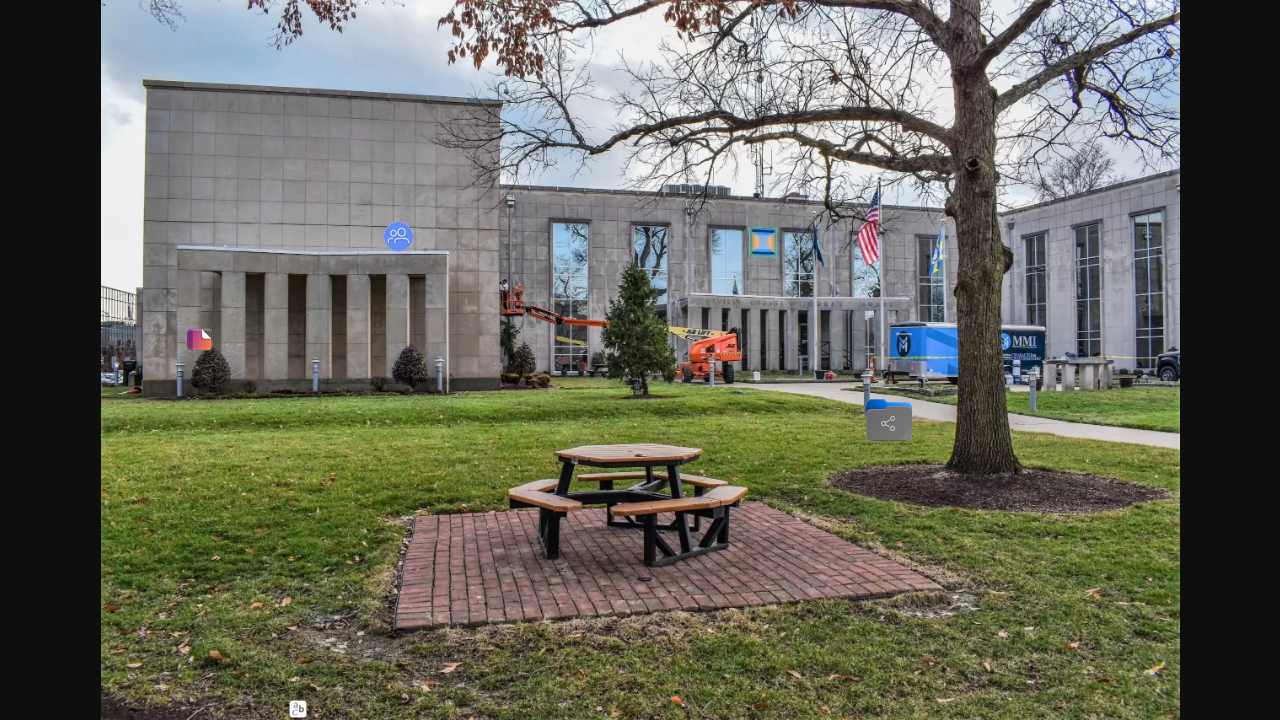 The height and width of the screenshot is (720, 1280). Describe the element at coordinates (298, 709) in the screenshot. I see `access font and typography settings` at that location.